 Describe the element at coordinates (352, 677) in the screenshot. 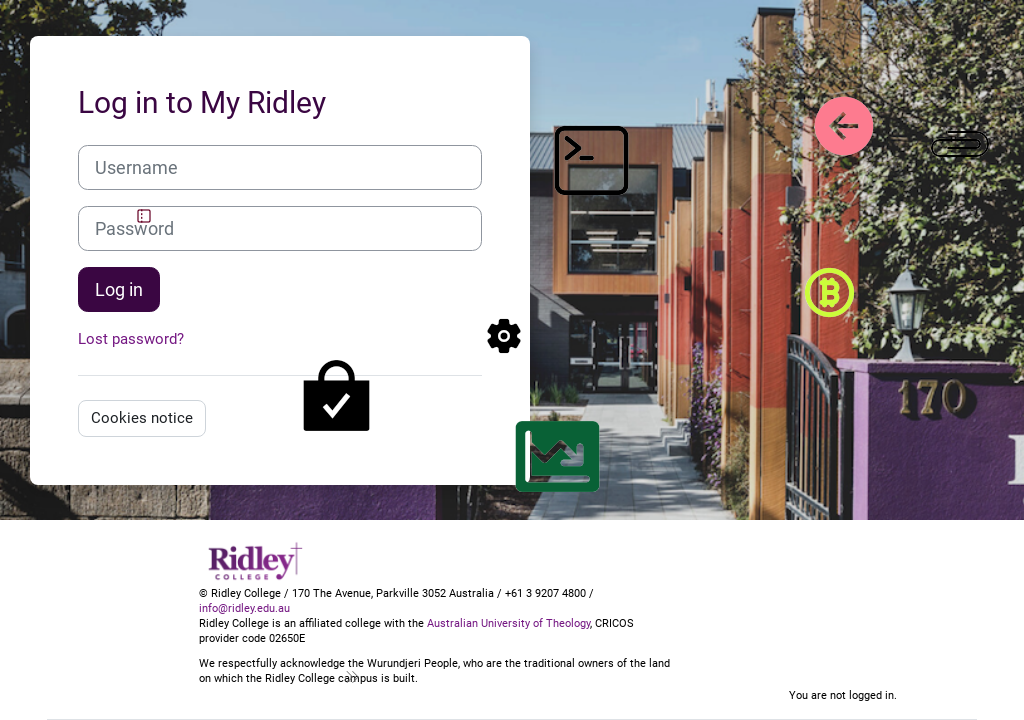

I see `skip forward or advance to next item` at that location.